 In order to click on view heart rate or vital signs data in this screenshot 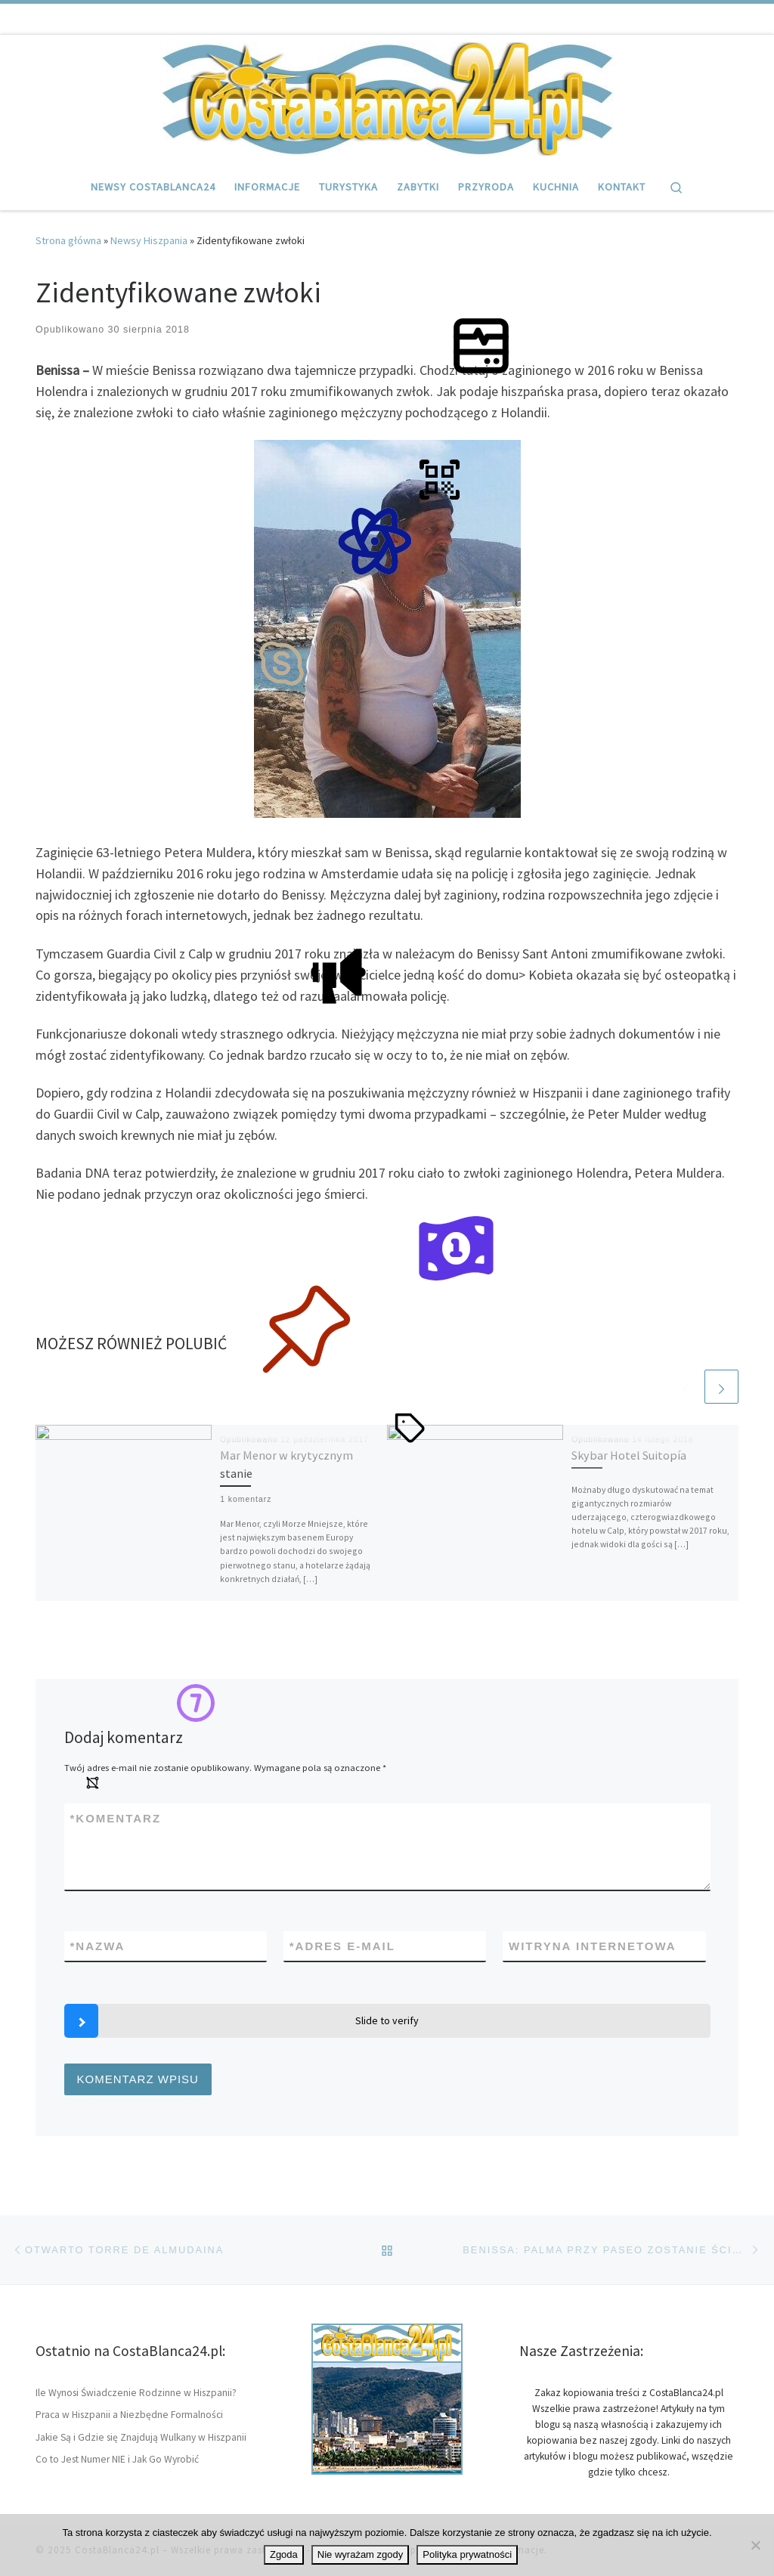, I will do `click(481, 345)`.